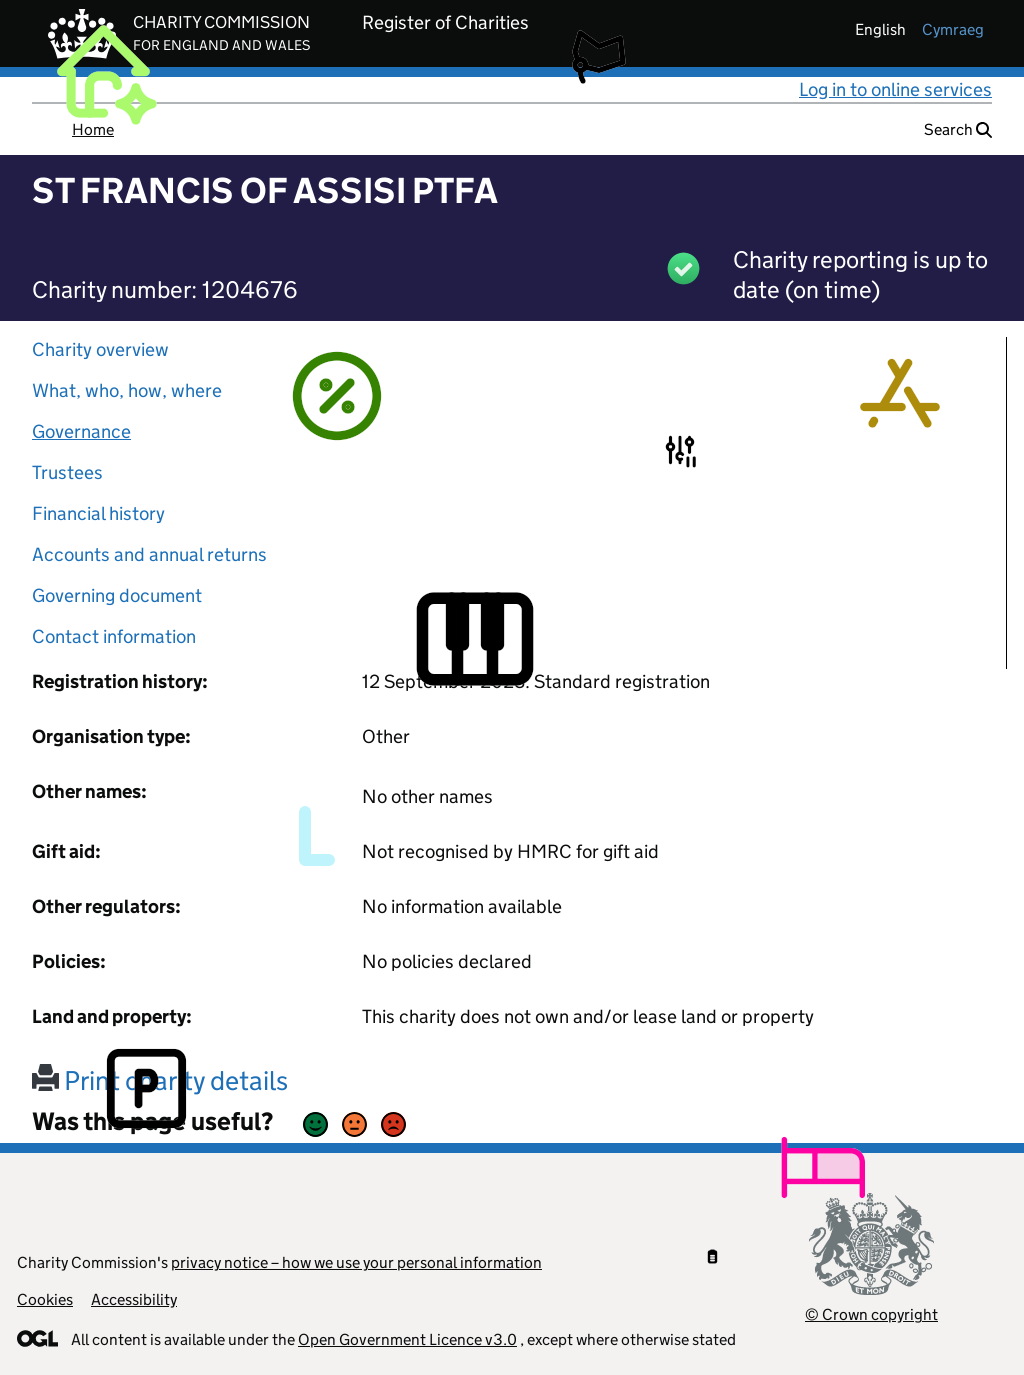 The image size is (1024, 1375). What do you see at coordinates (146, 1088) in the screenshot?
I see `find nearby parking locations` at bounding box center [146, 1088].